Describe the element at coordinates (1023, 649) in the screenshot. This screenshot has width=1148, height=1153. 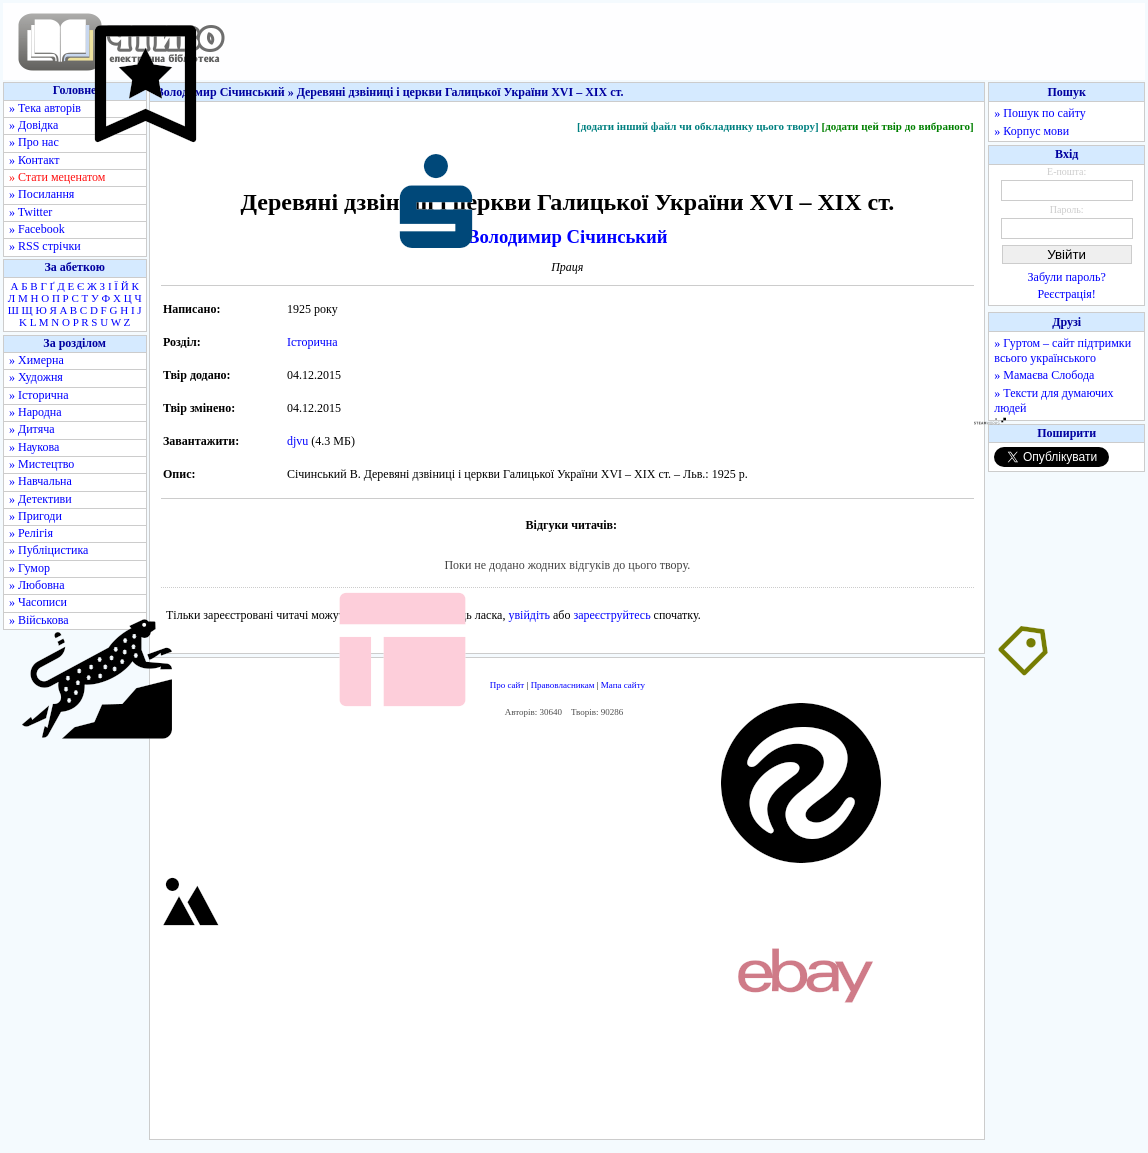
I see `view or apply a price tag to an item` at that location.